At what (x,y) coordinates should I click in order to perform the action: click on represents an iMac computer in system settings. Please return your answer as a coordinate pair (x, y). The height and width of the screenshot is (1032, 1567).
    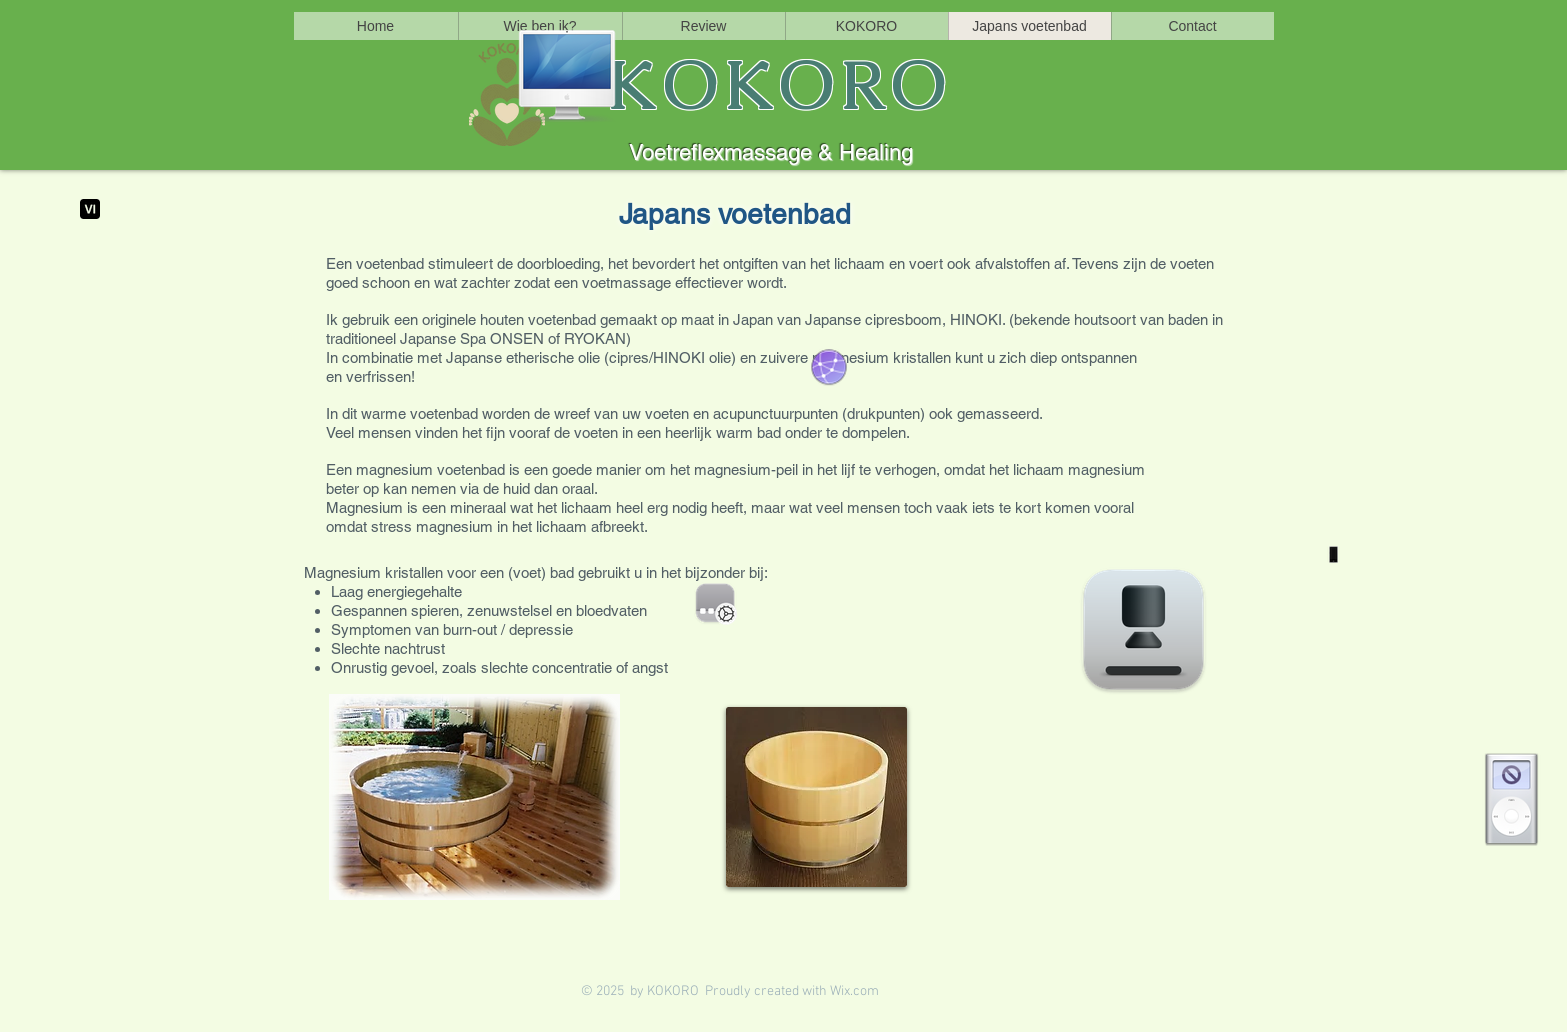
    Looking at the image, I should click on (567, 75).